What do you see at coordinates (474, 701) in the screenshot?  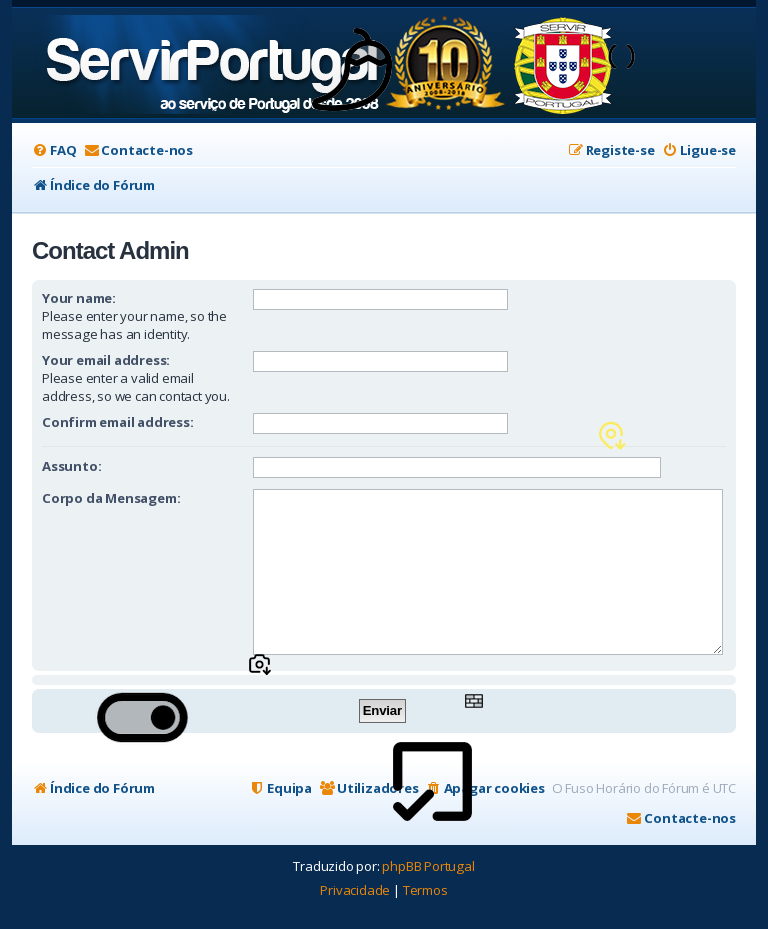 I see `access wall or barrier settings` at bounding box center [474, 701].